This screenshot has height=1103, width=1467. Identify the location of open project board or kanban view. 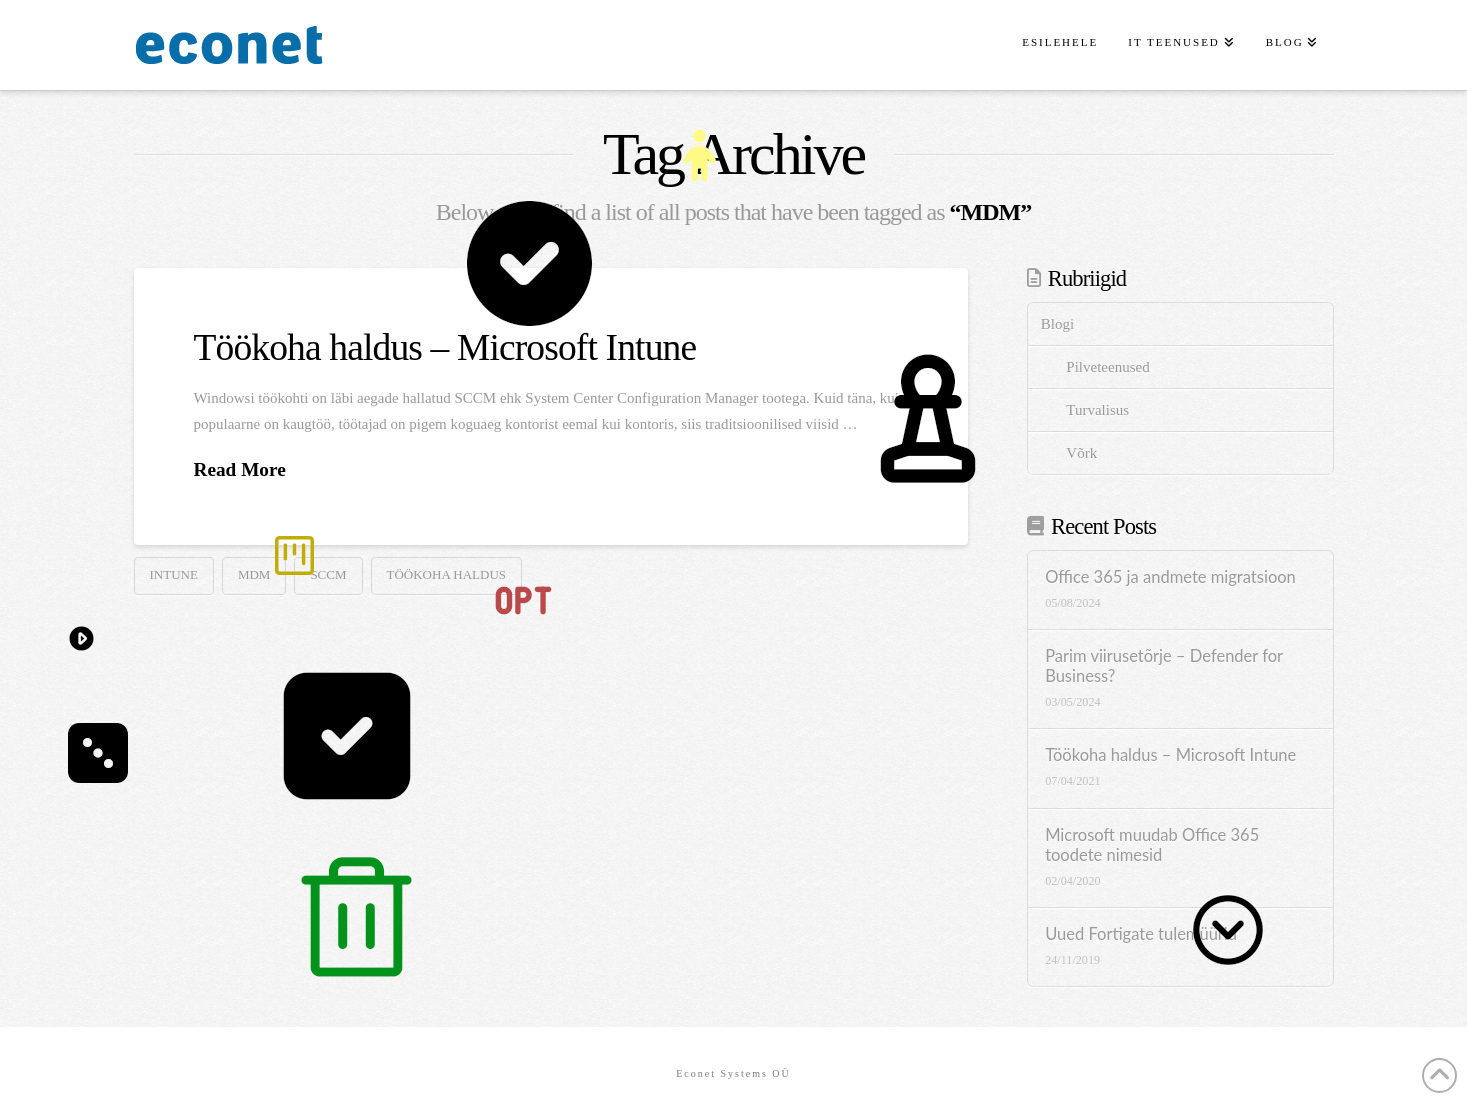
(294, 555).